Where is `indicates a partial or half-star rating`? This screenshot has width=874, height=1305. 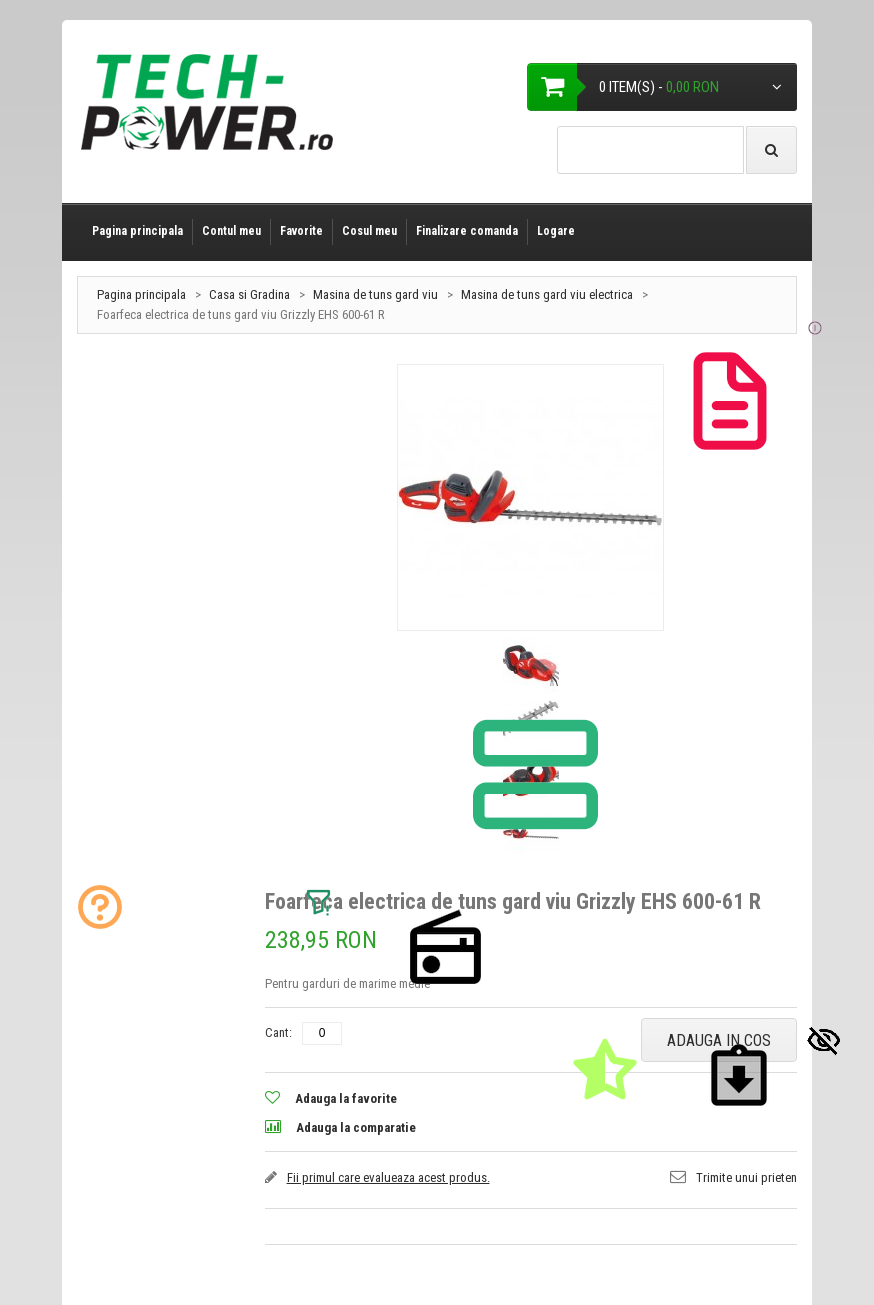
indicates a partial or half-star rating is located at coordinates (605, 1072).